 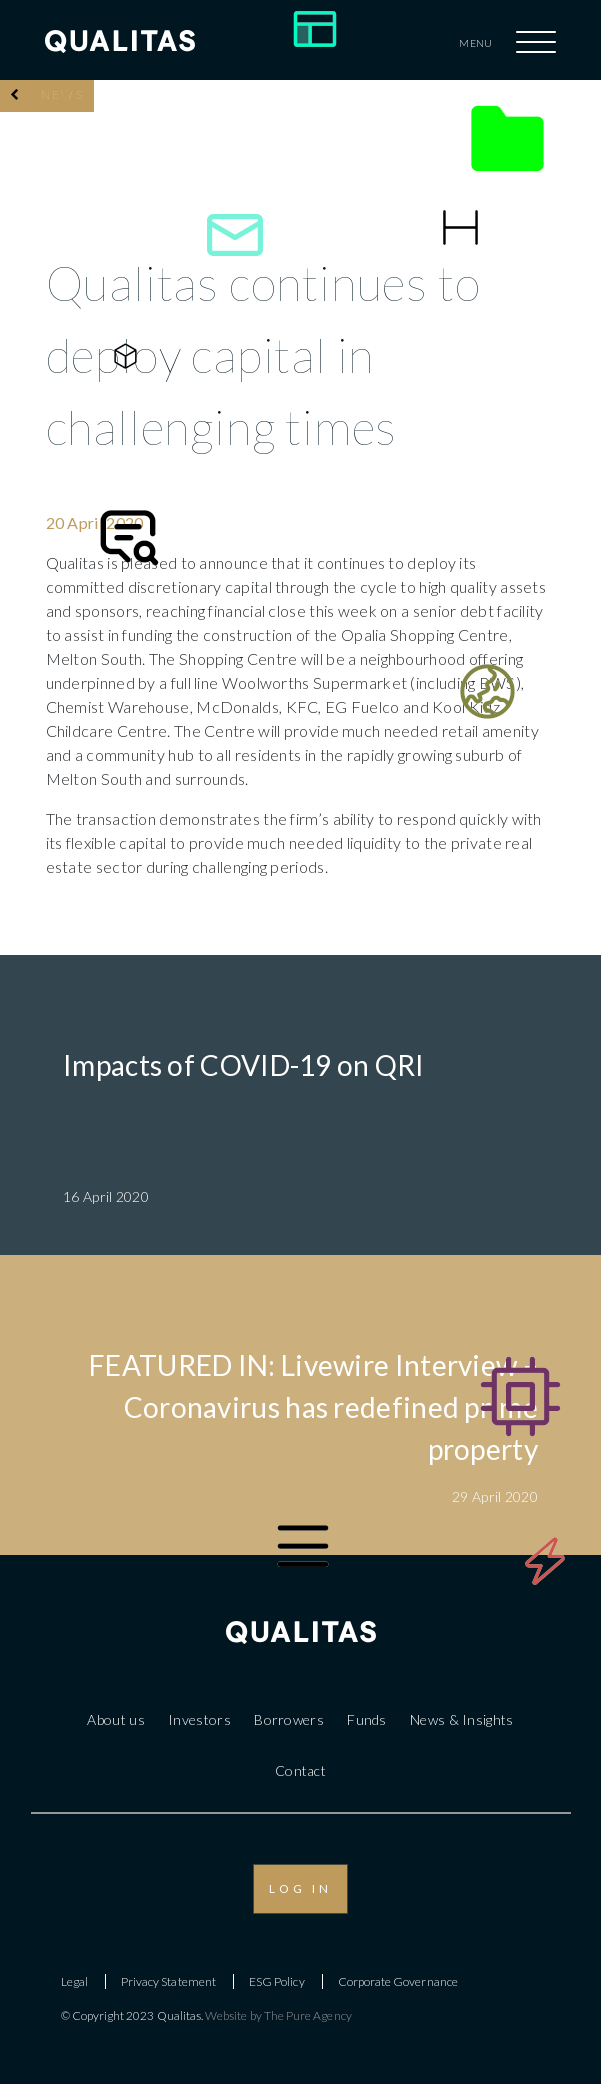 I want to click on open navigation menu, so click(x=303, y=1547).